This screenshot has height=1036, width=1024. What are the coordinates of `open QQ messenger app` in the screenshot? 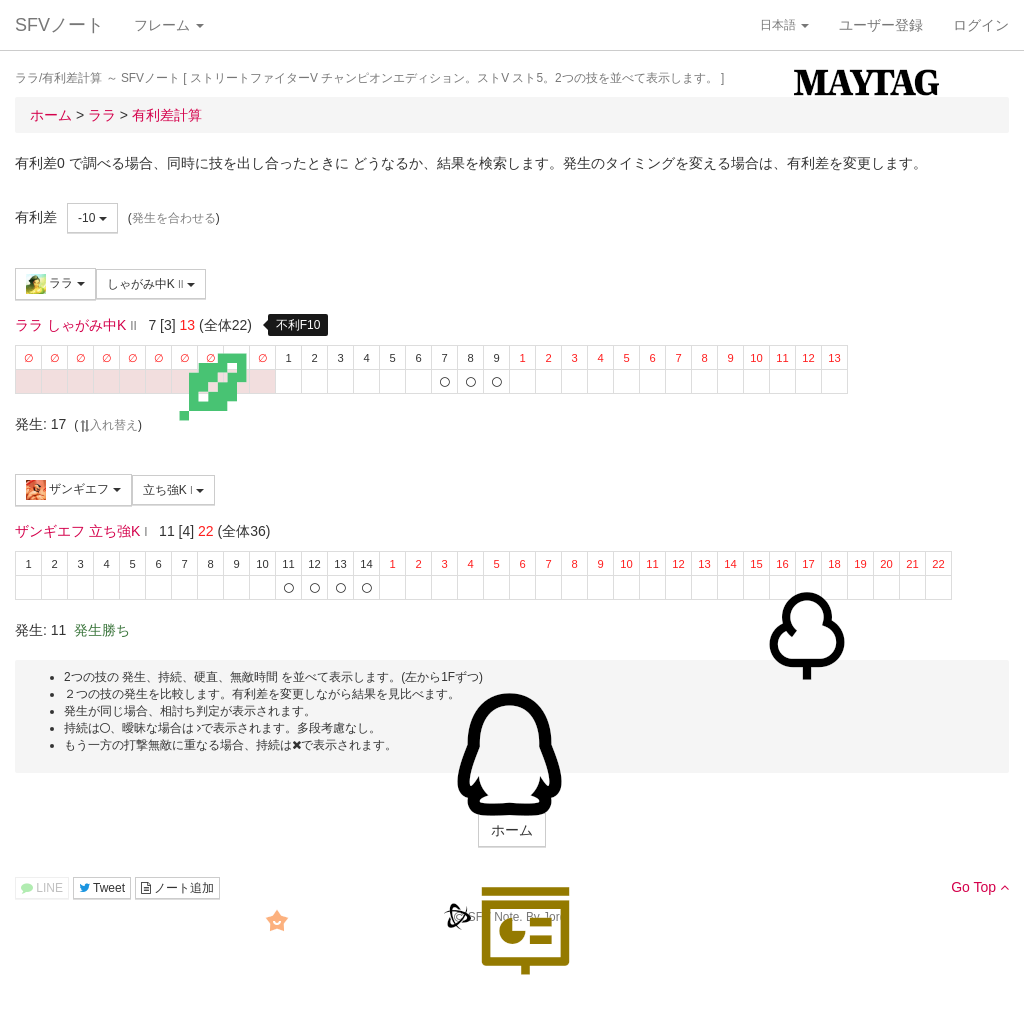 It's located at (509, 754).